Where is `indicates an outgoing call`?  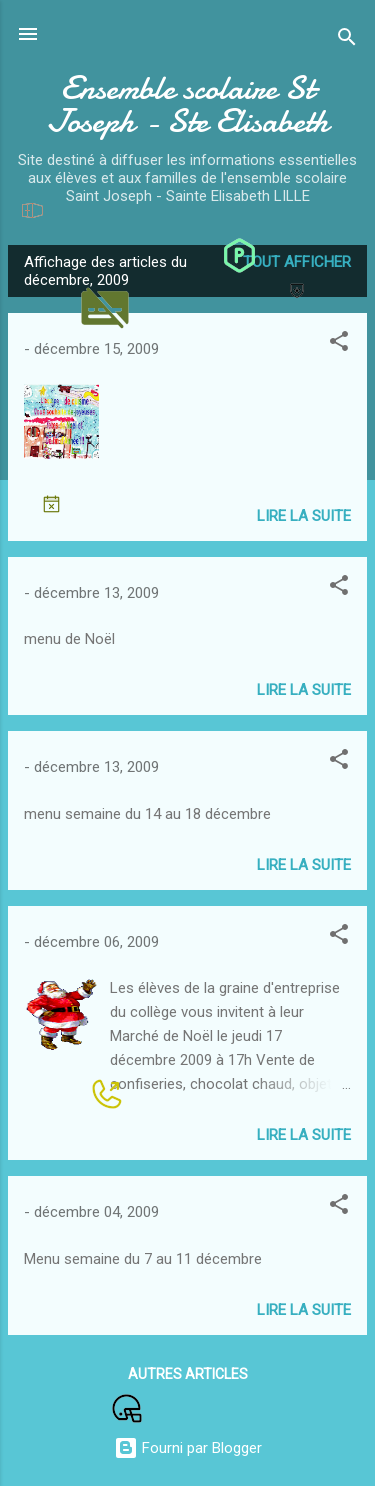
indicates an outgoing call is located at coordinates (107, 1093).